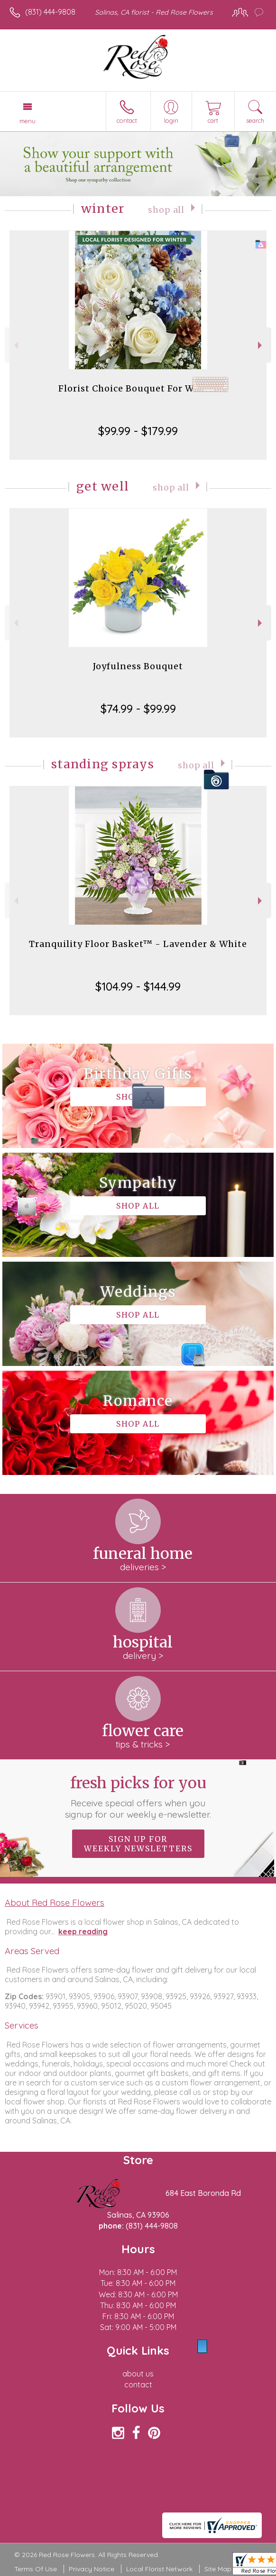 The width and height of the screenshot is (276, 2576). What do you see at coordinates (232, 141) in the screenshot?
I see `access media library content folder` at bounding box center [232, 141].